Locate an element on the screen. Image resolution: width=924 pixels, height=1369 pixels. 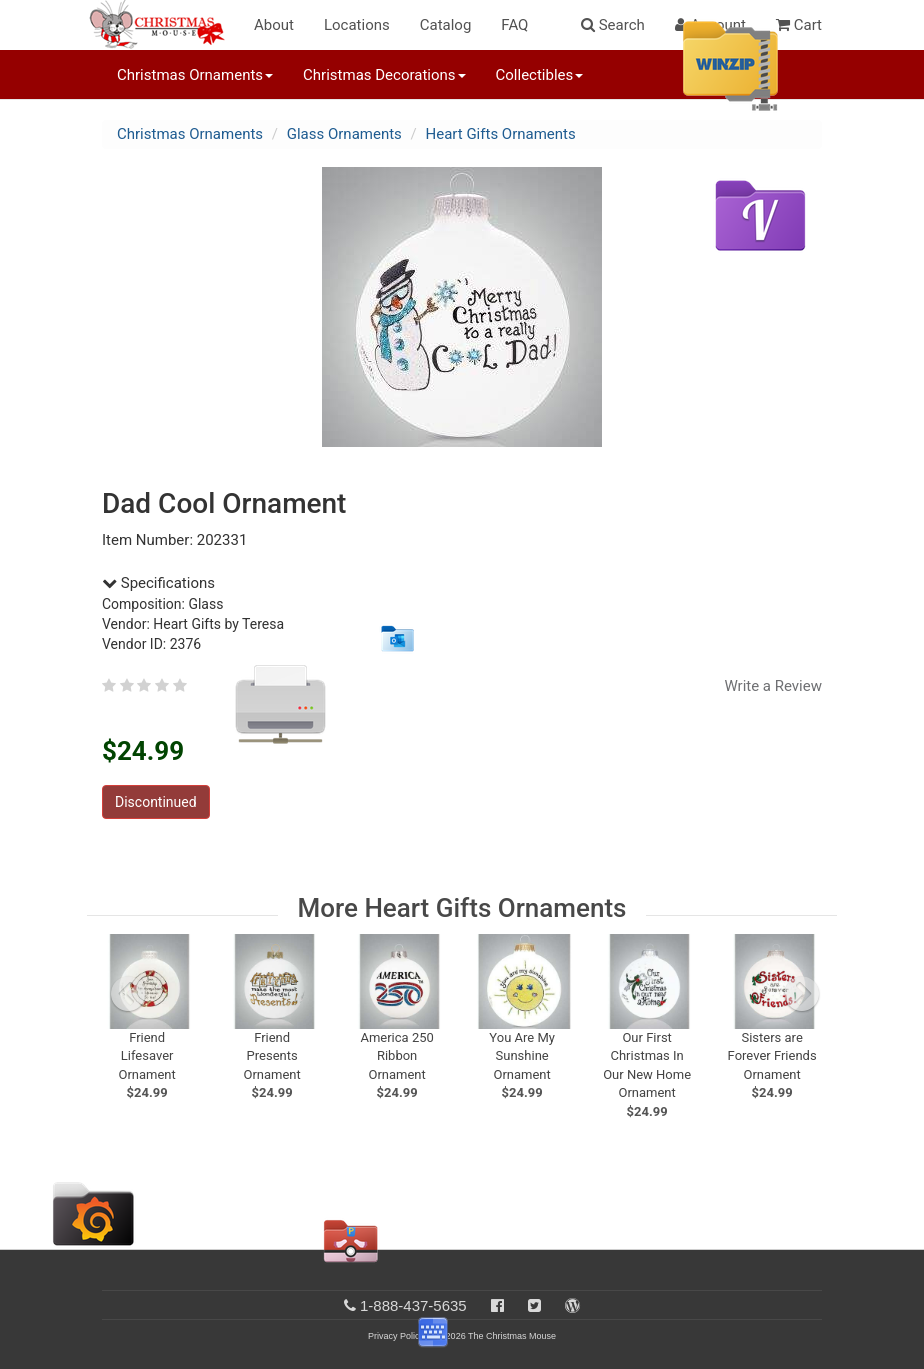
open grafana project folder is located at coordinates (93, 1216).